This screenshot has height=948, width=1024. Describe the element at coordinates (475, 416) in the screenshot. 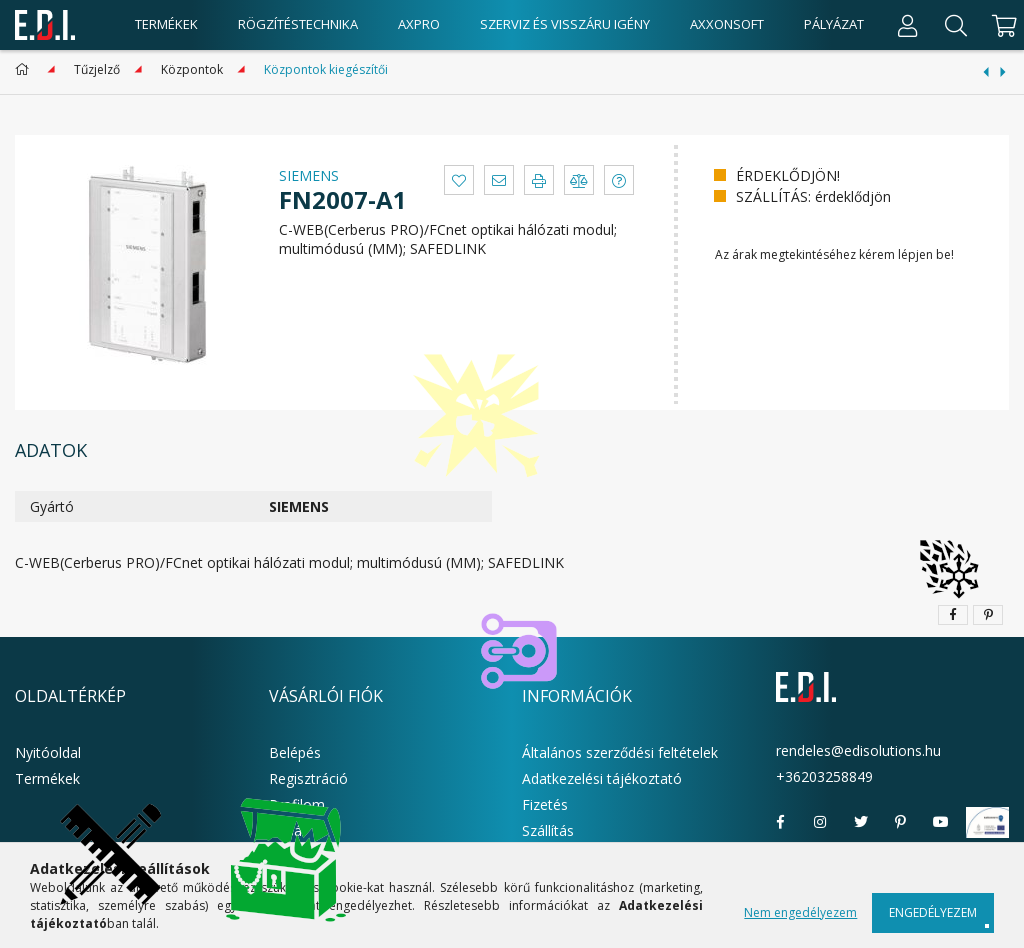

I see `trigger an explosion or blast effect` at that location.